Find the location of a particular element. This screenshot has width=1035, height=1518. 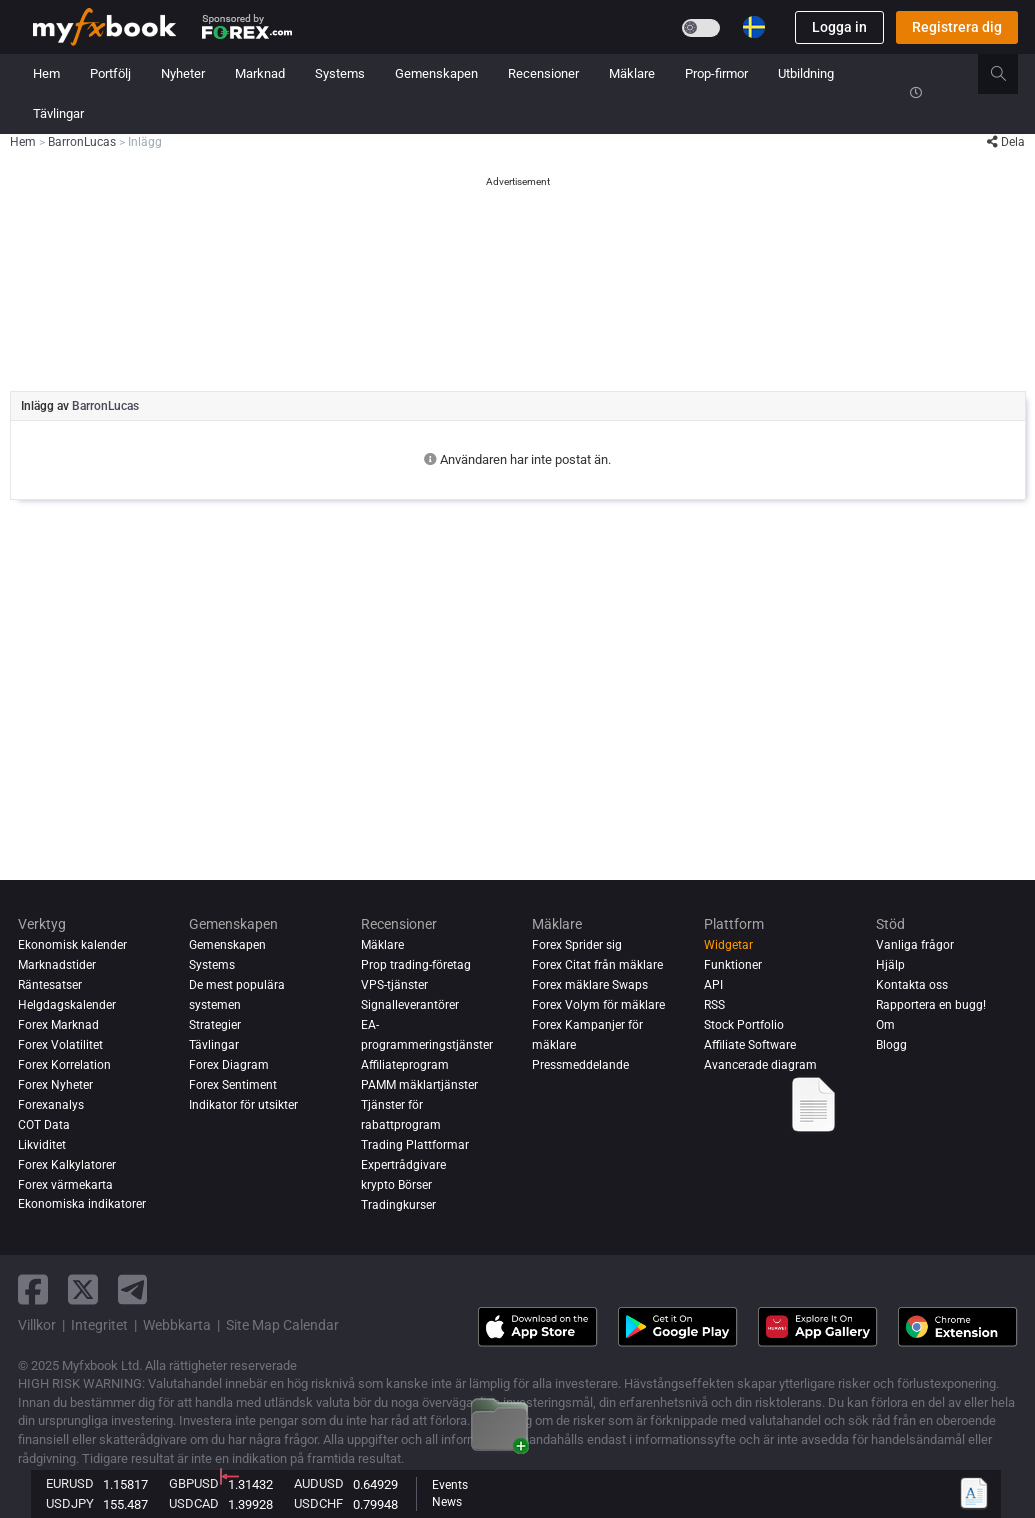

open a word processing document is located at coordinates (974, 1493).